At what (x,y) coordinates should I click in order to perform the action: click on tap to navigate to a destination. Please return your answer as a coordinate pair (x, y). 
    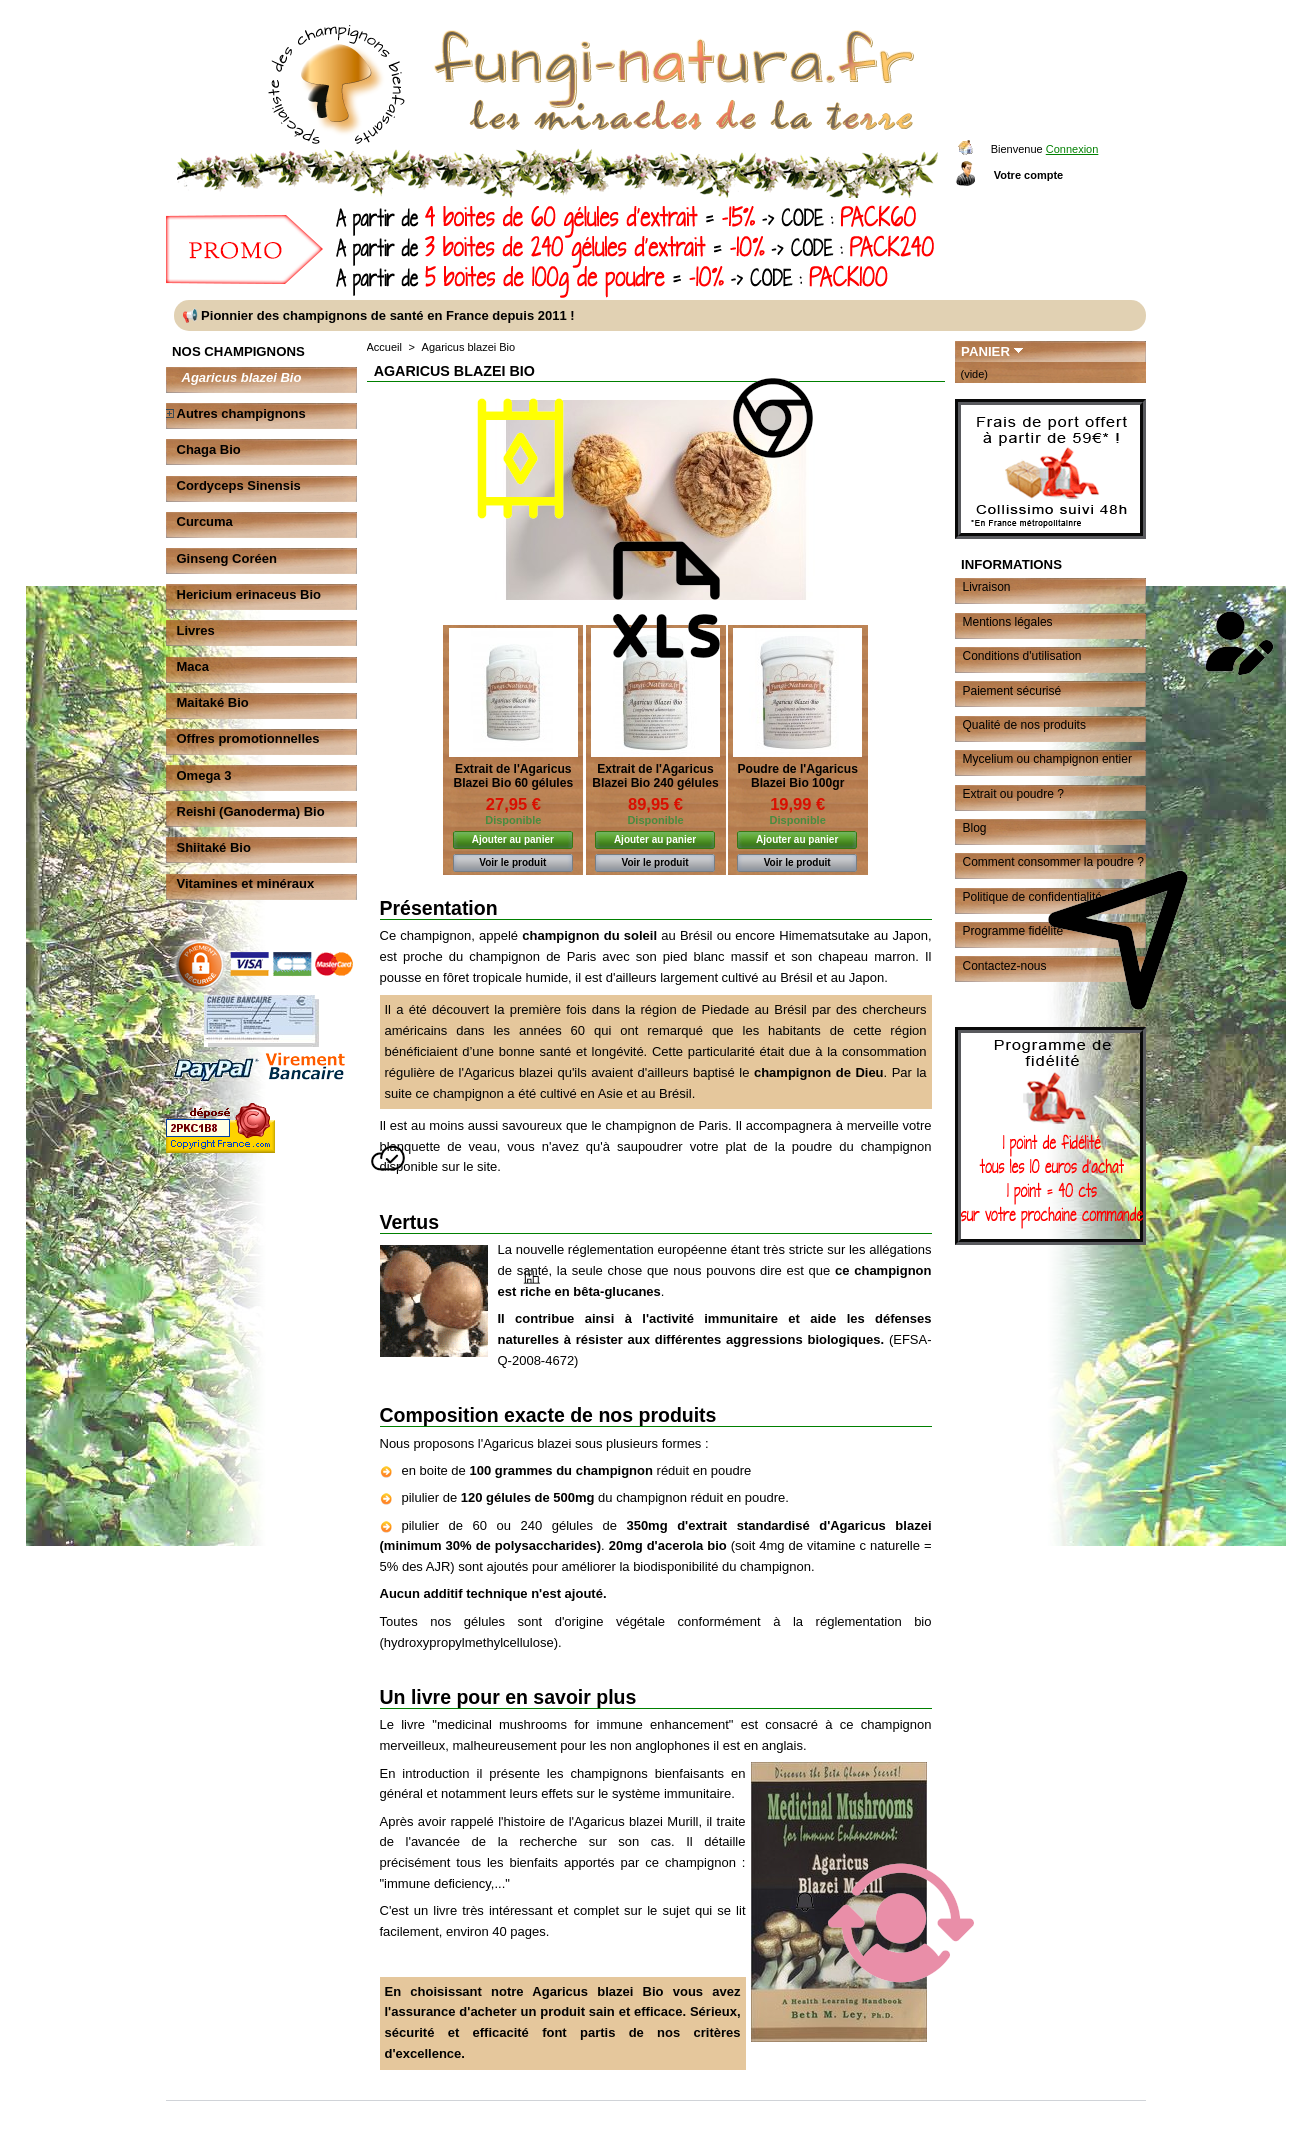
    Looking at the image, I should click on (1125, 932).